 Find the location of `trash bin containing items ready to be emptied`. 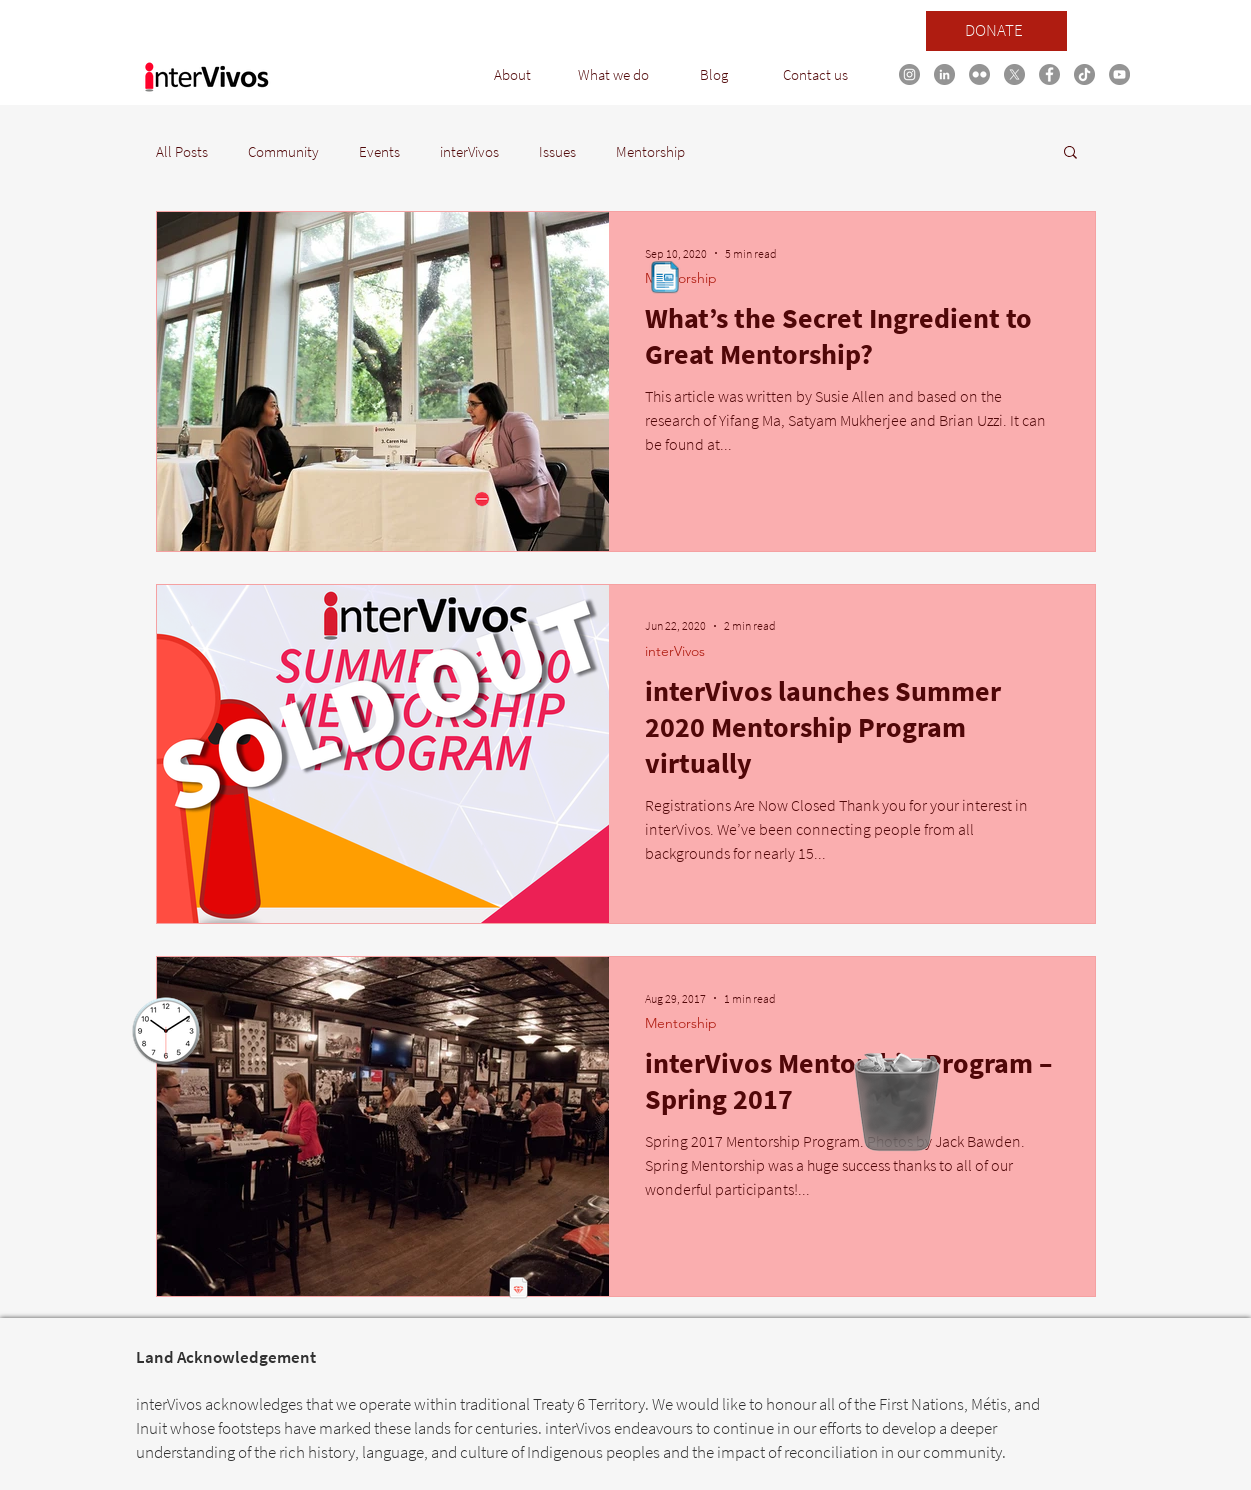

trash bin containing items ready to be emptied is located at coordinates (897, 1103).